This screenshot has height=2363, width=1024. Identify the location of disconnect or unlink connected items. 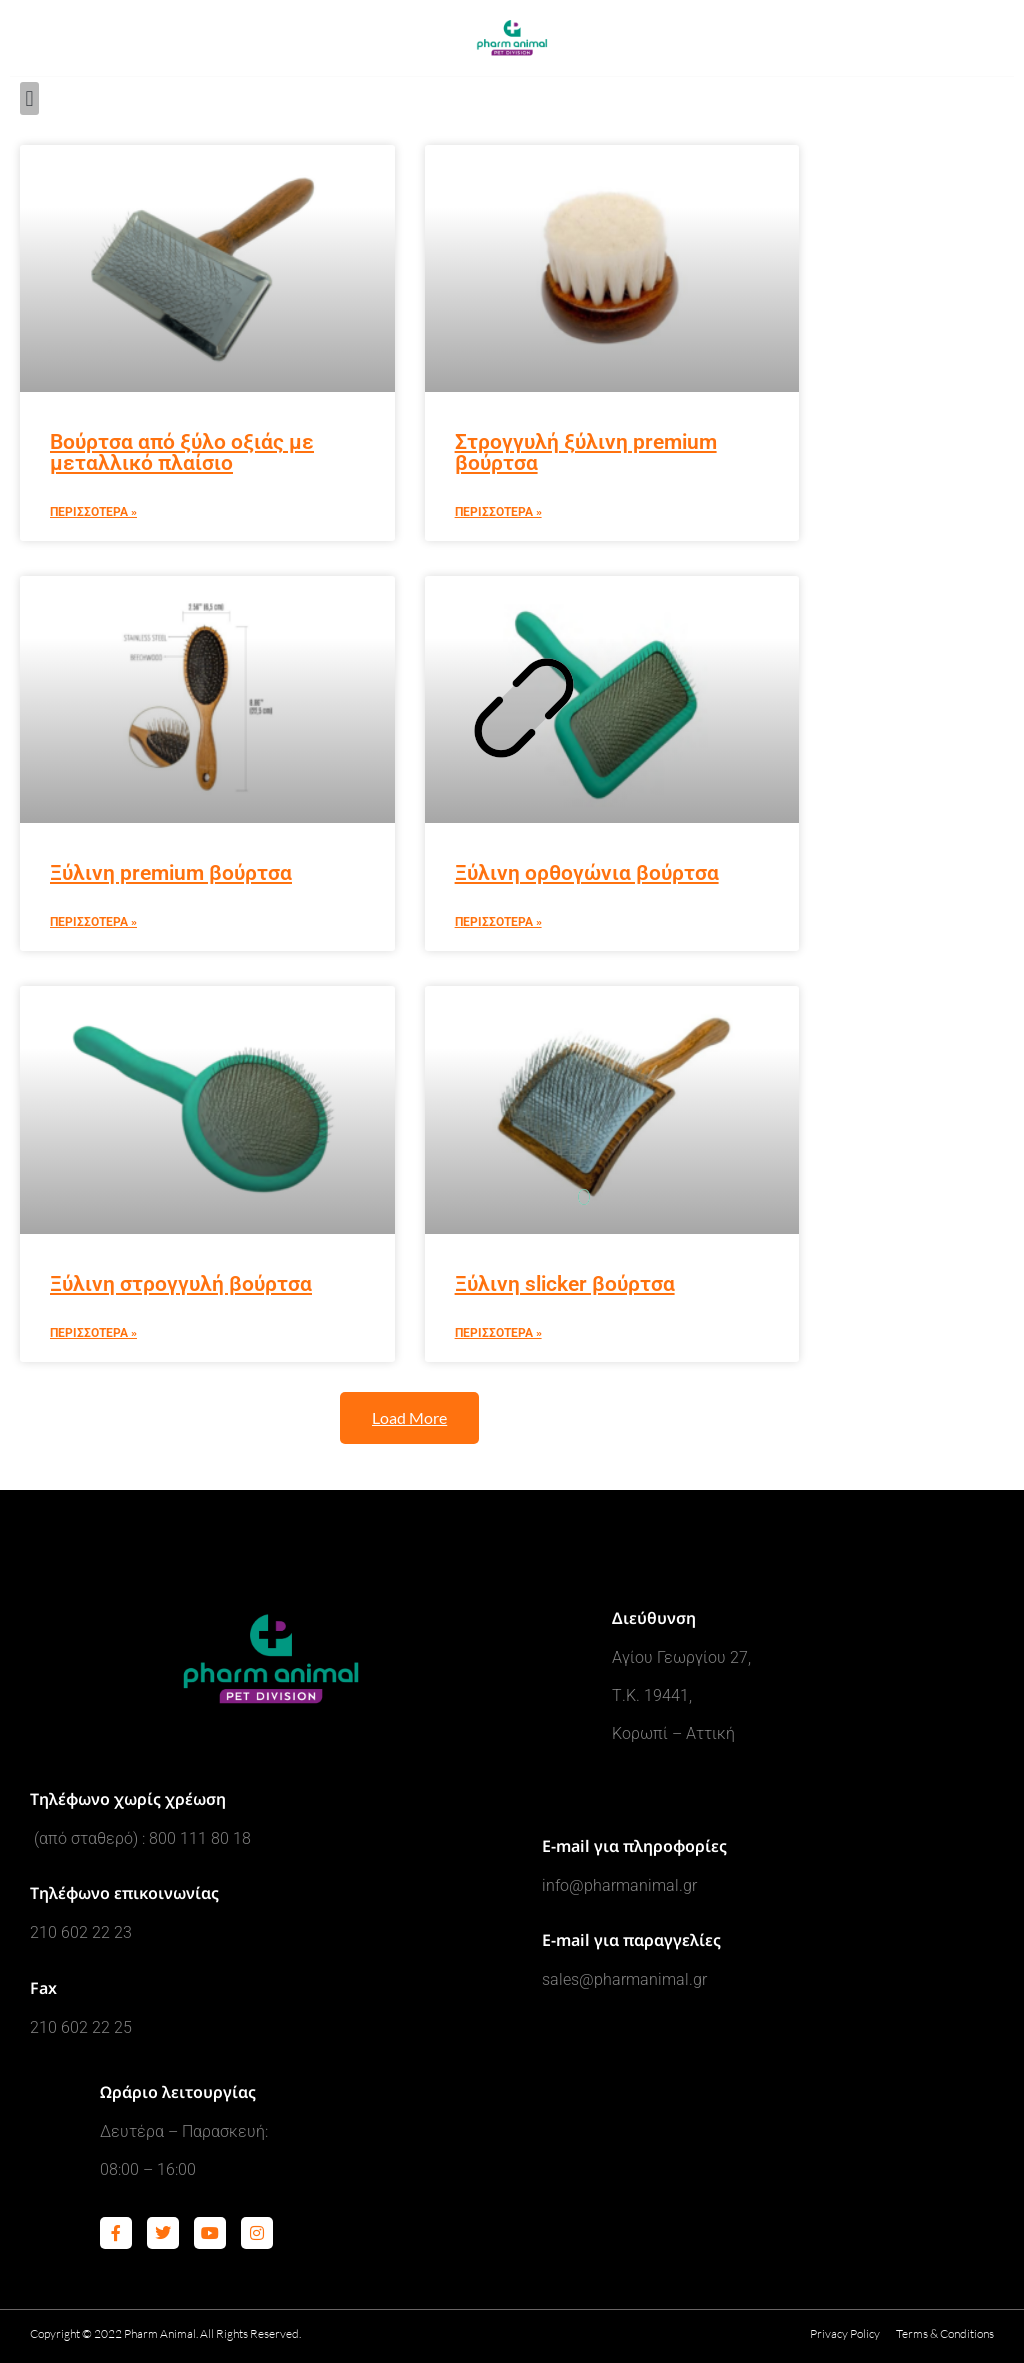
(524, 708).